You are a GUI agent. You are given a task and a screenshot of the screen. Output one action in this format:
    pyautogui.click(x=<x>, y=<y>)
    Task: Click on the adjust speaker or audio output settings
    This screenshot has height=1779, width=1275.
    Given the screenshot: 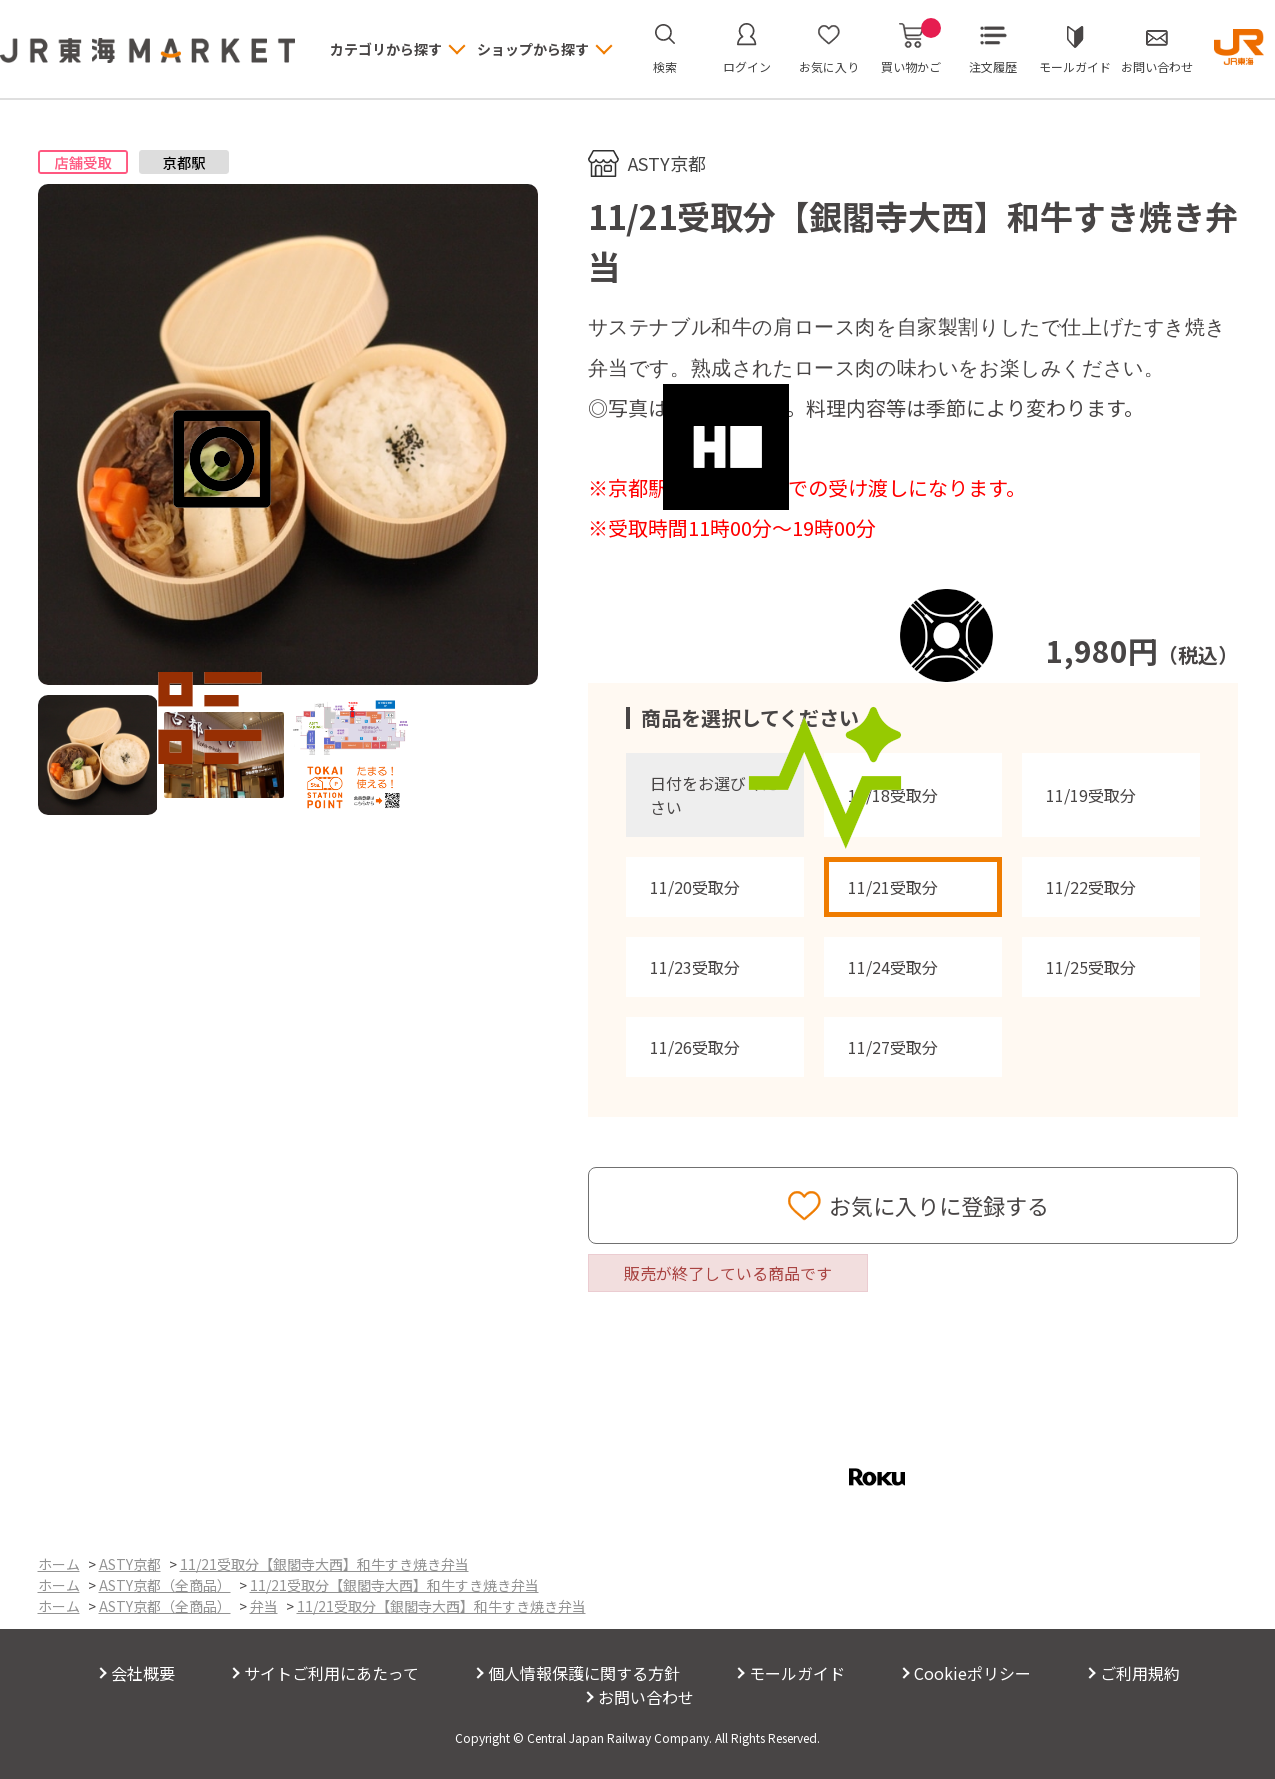 What is the action you would take?
    pyautogui.click(x=222, y=459)
    